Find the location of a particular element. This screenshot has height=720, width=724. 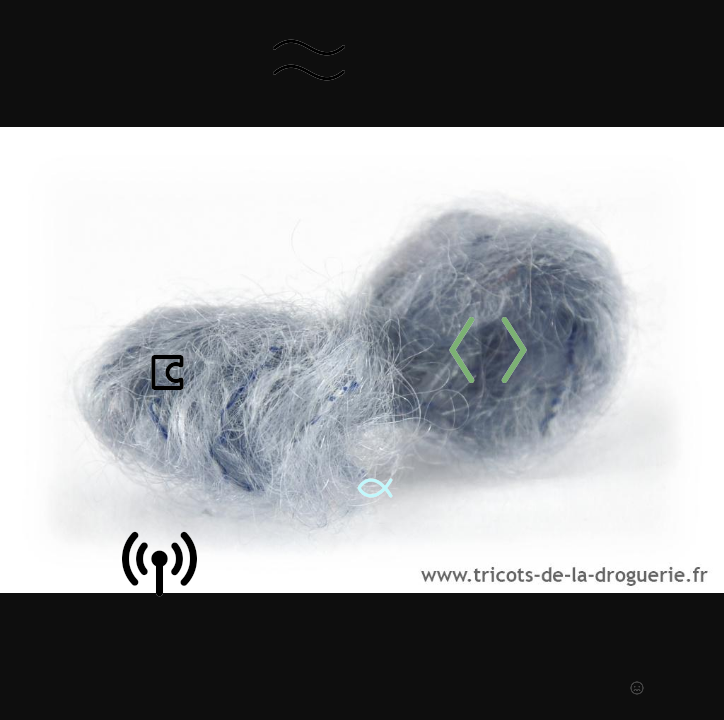

open coda app is located at coordinates (167, 372).